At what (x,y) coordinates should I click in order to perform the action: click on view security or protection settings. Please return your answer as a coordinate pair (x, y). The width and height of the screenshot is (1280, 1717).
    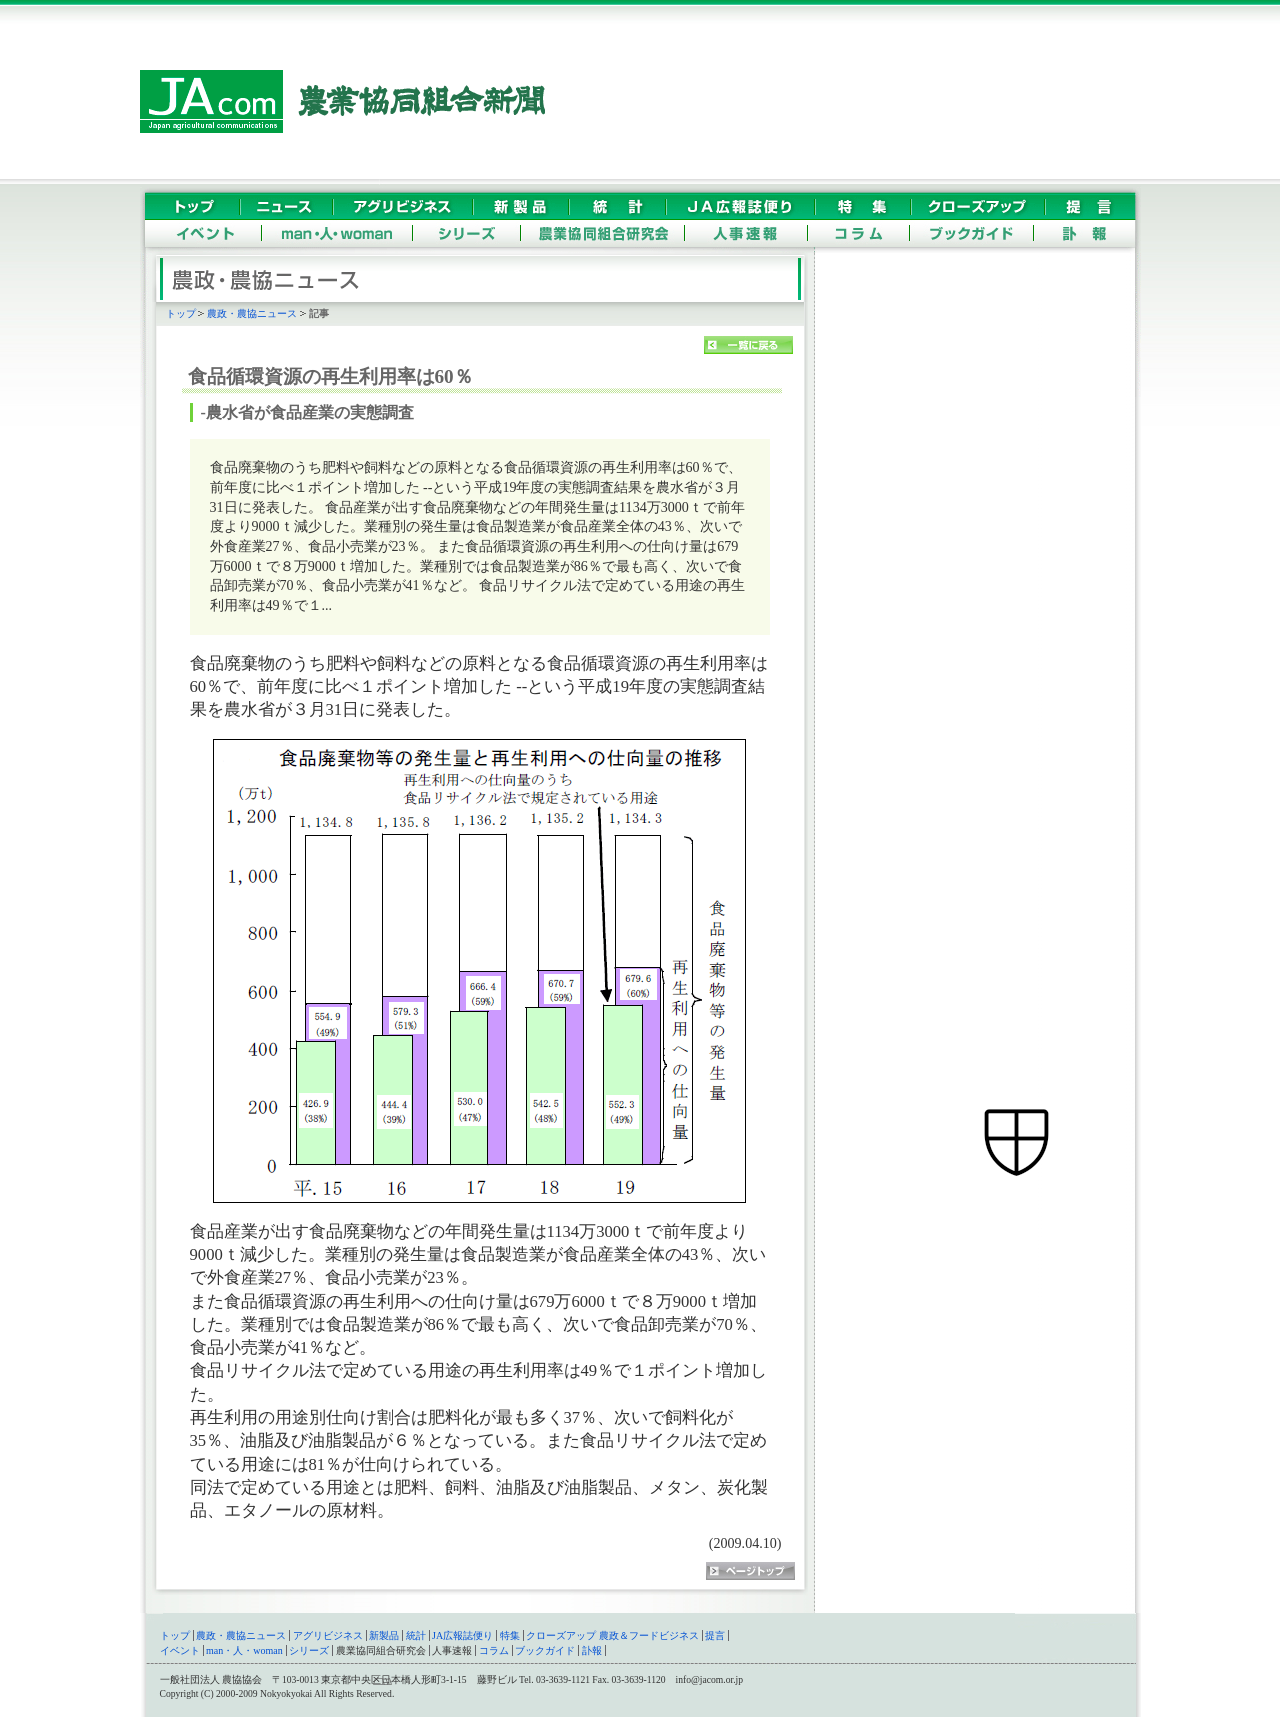
    Looking at the image, I should click on (1016, 1138).